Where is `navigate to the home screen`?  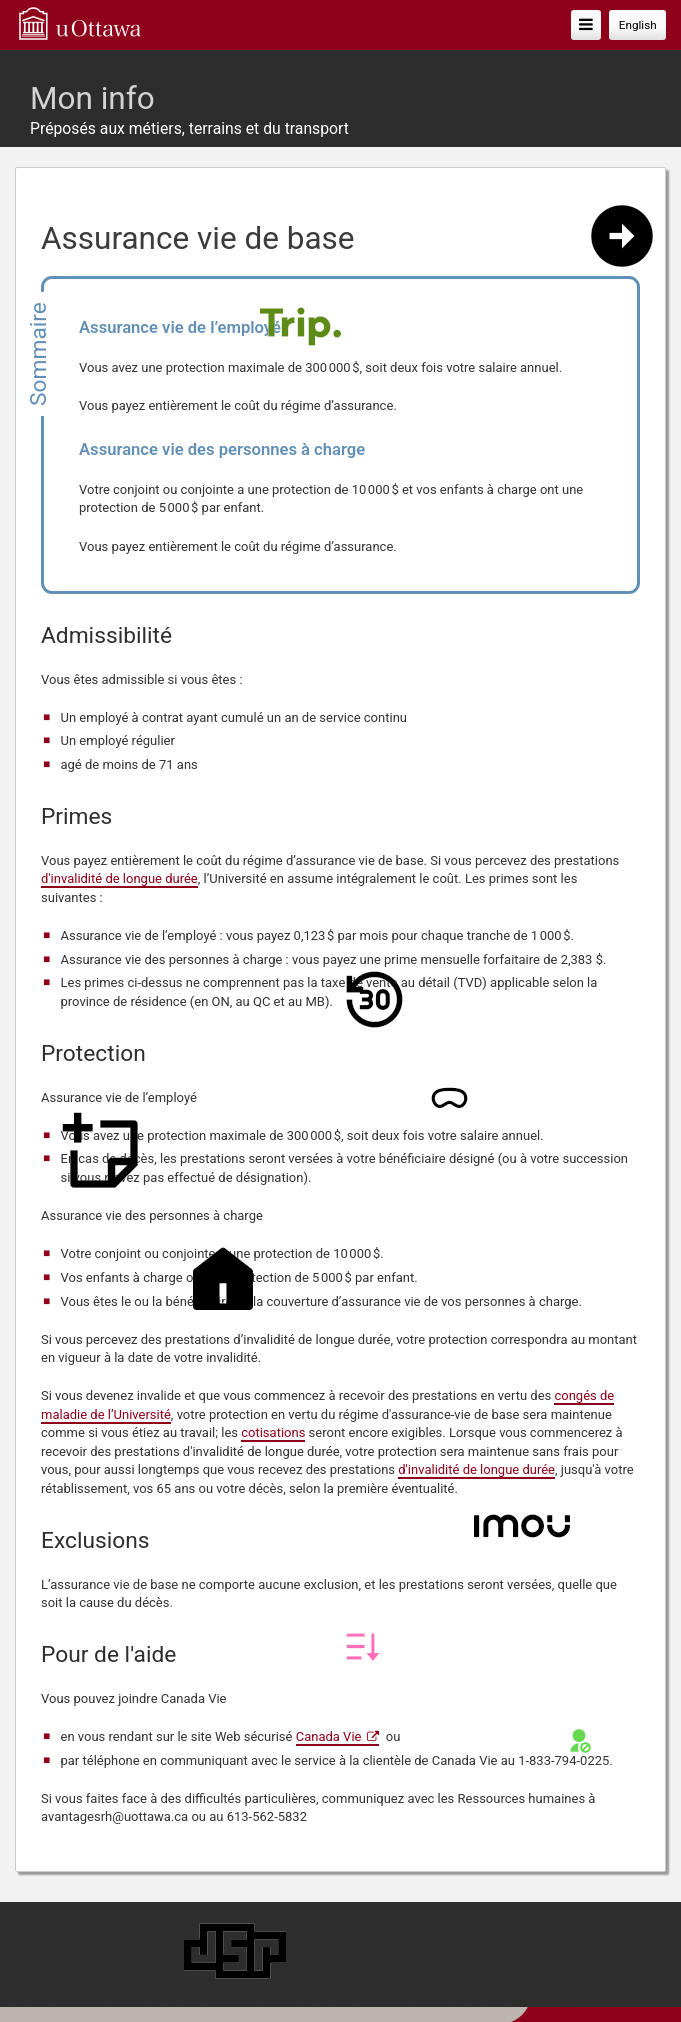
navigate to the home screen is located at coordinates (223, 1280).